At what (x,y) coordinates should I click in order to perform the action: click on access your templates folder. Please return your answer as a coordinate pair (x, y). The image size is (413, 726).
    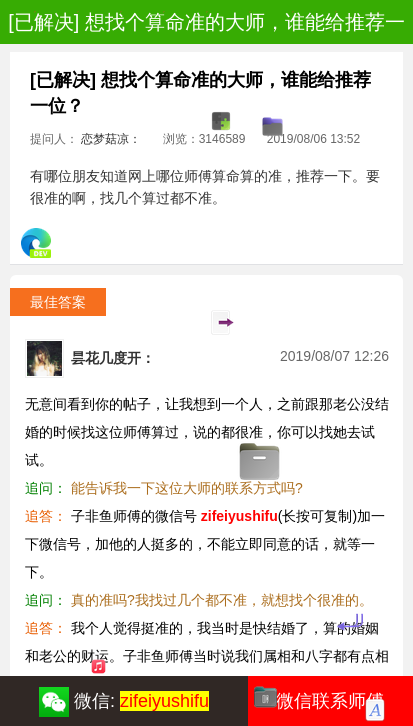
    Looking at the image, I should click on (265, 696).